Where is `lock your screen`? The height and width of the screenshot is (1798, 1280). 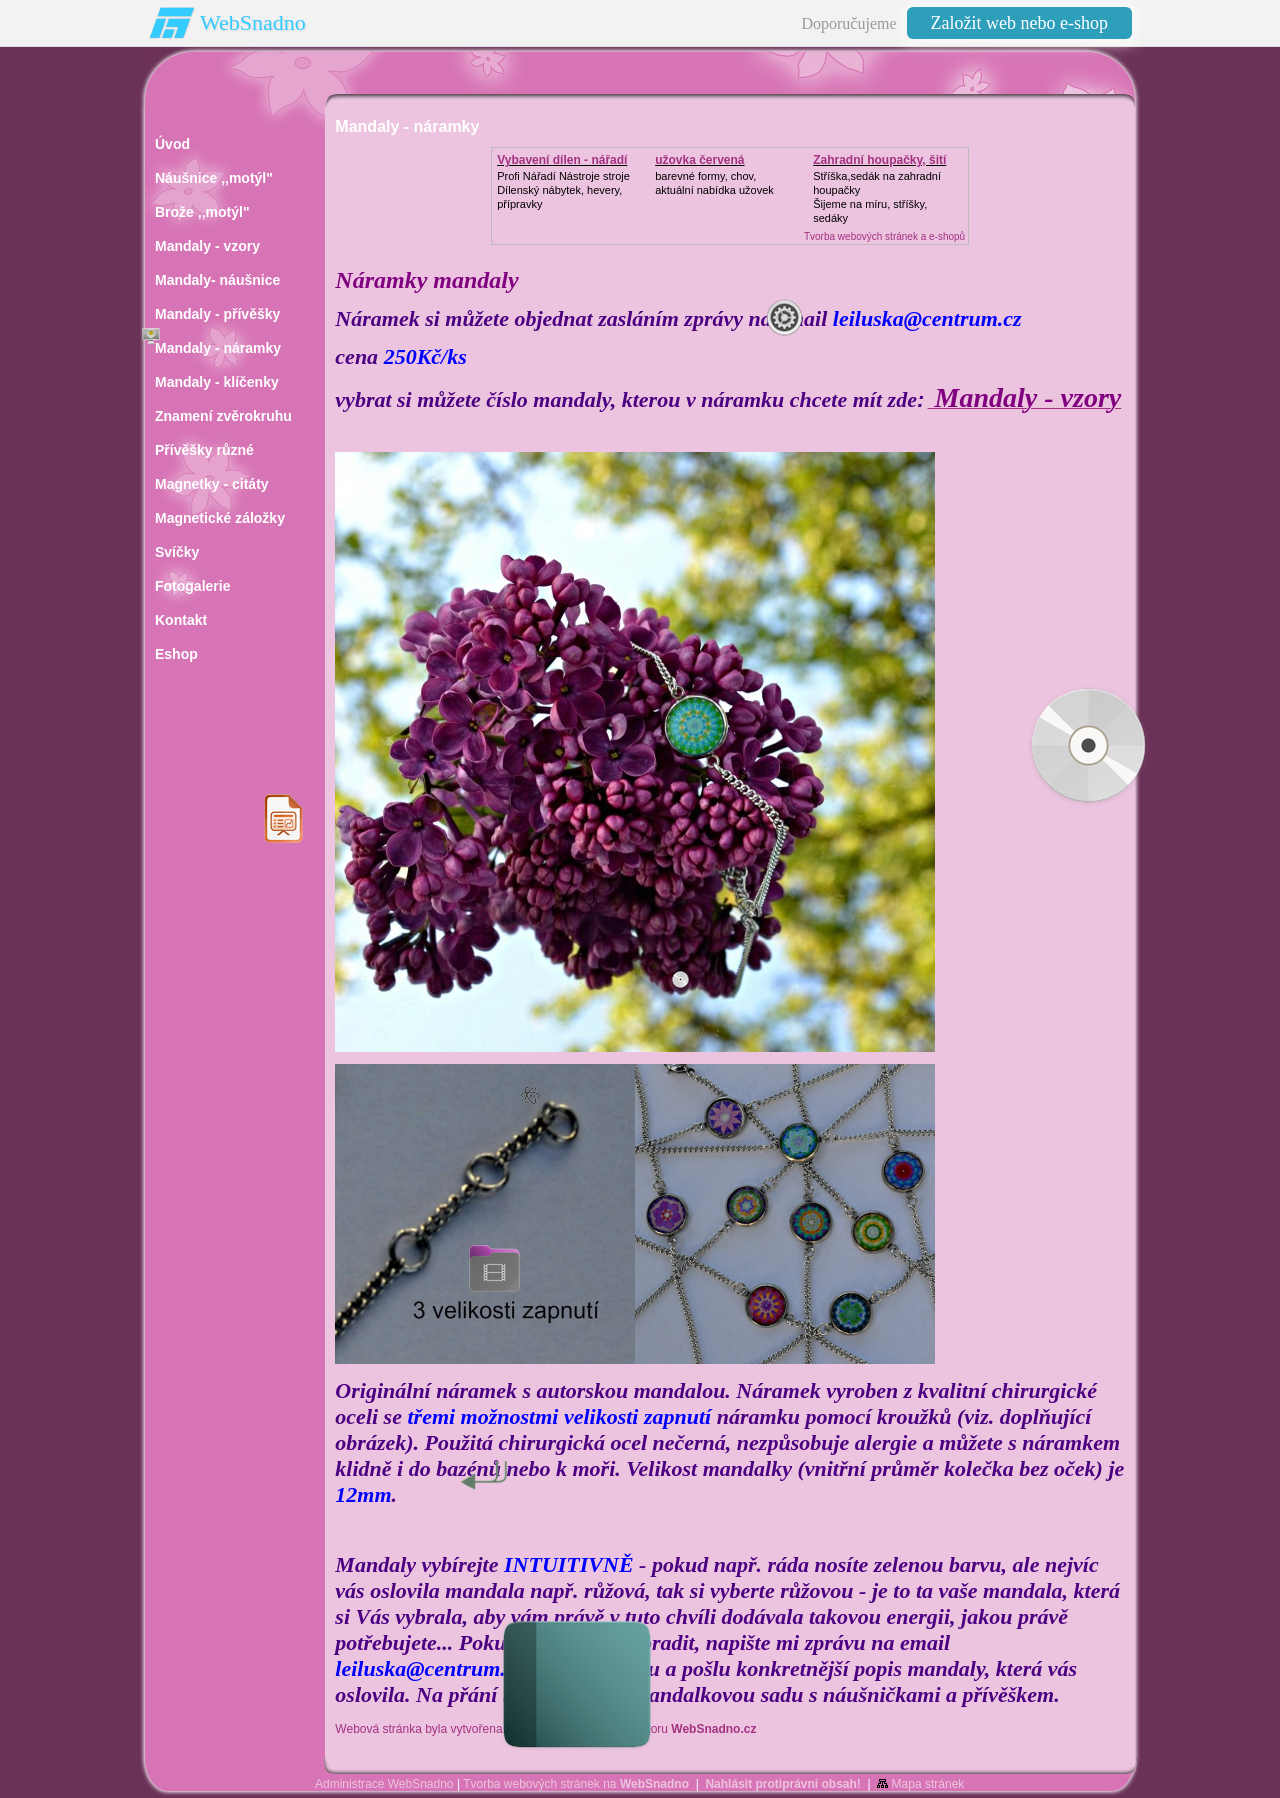
lock your screen is located at coordinates (151, 336).